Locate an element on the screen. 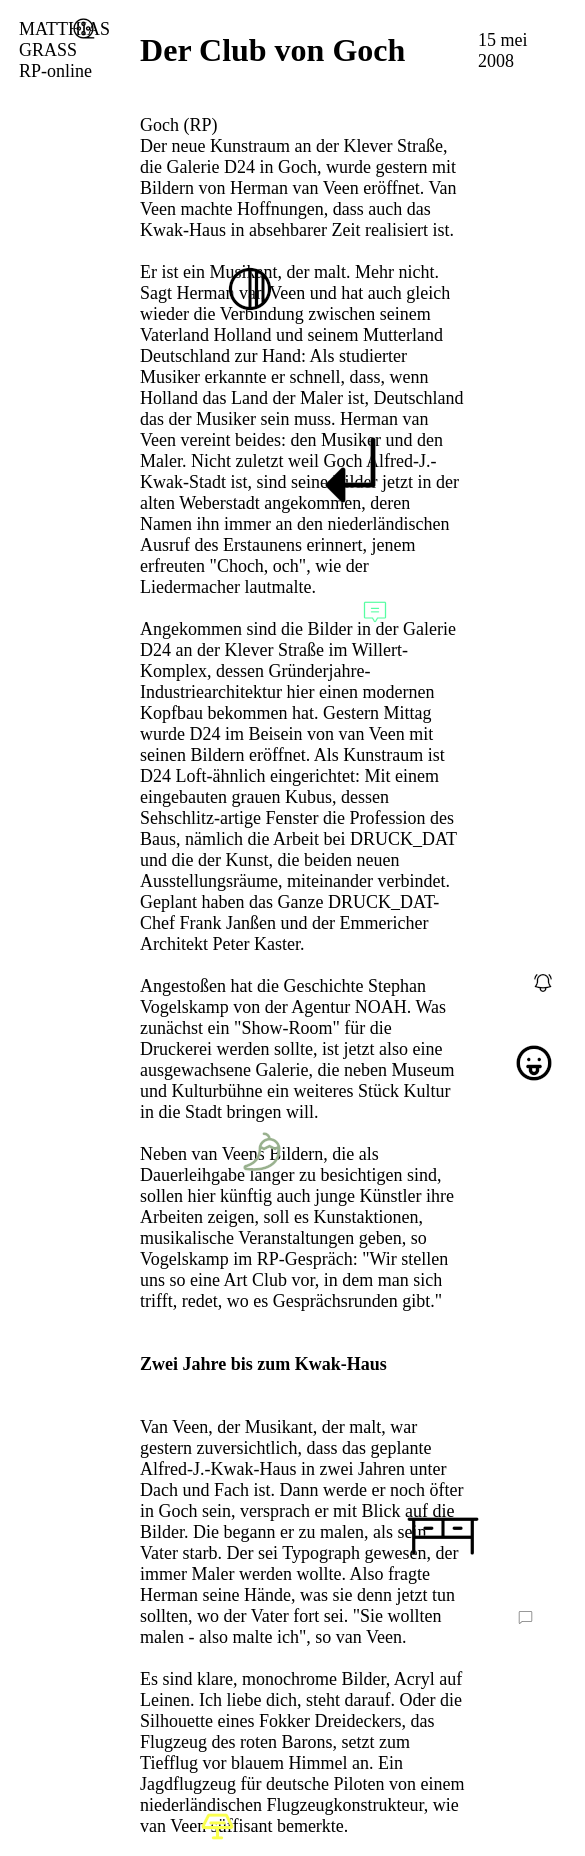 The image size is (585, 1856). add a playful or silly reaction is located at coordinates (534, 1063).